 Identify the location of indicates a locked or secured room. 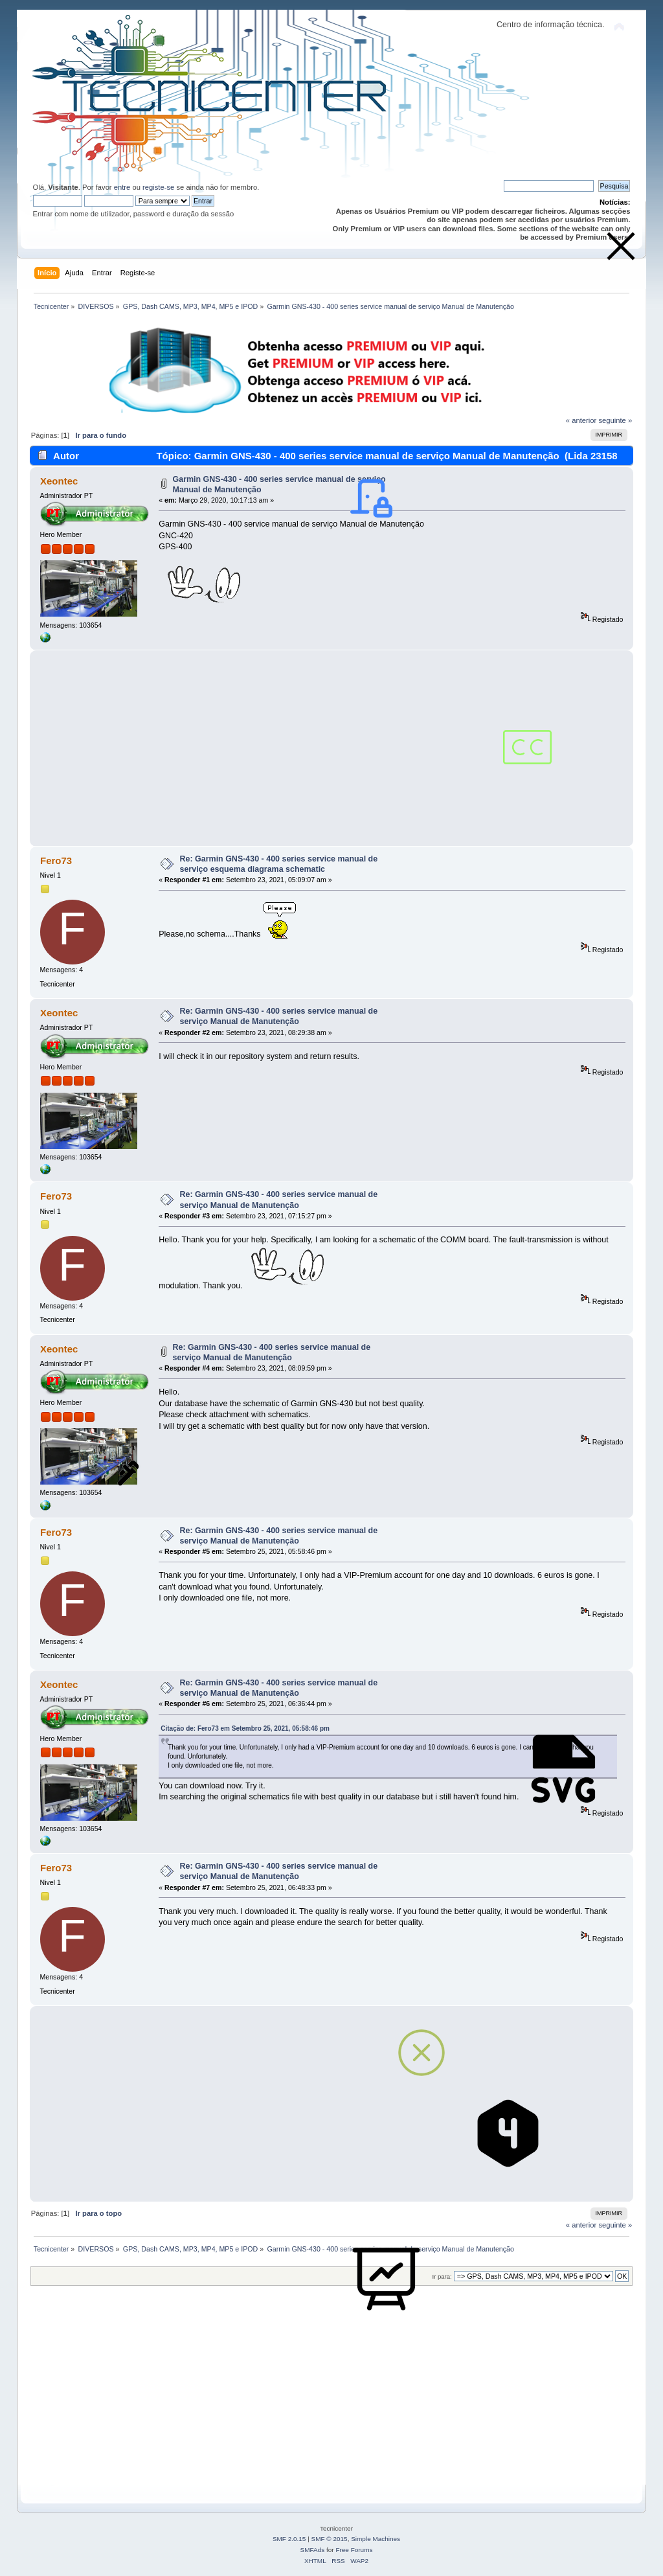
(371, 496).